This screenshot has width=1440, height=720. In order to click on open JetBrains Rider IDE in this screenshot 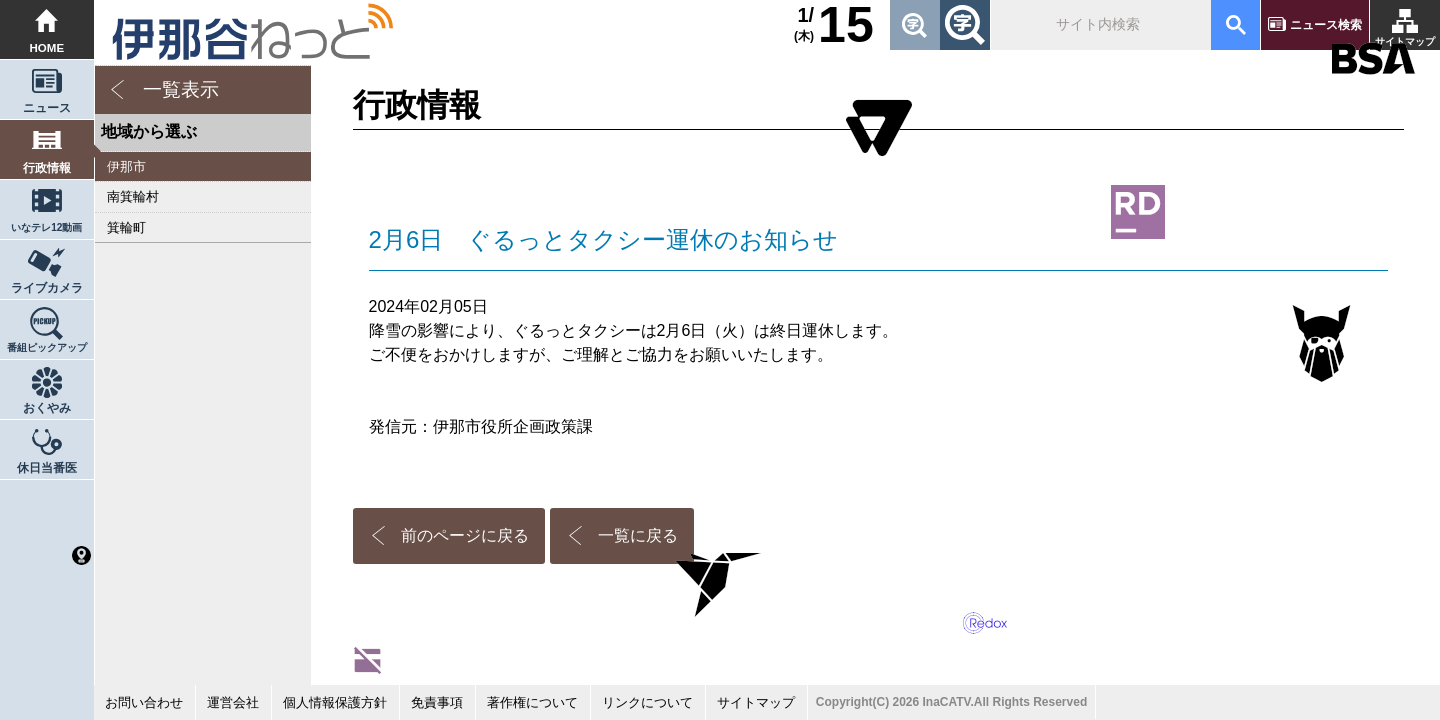, I will do `click(1138, 212)`.